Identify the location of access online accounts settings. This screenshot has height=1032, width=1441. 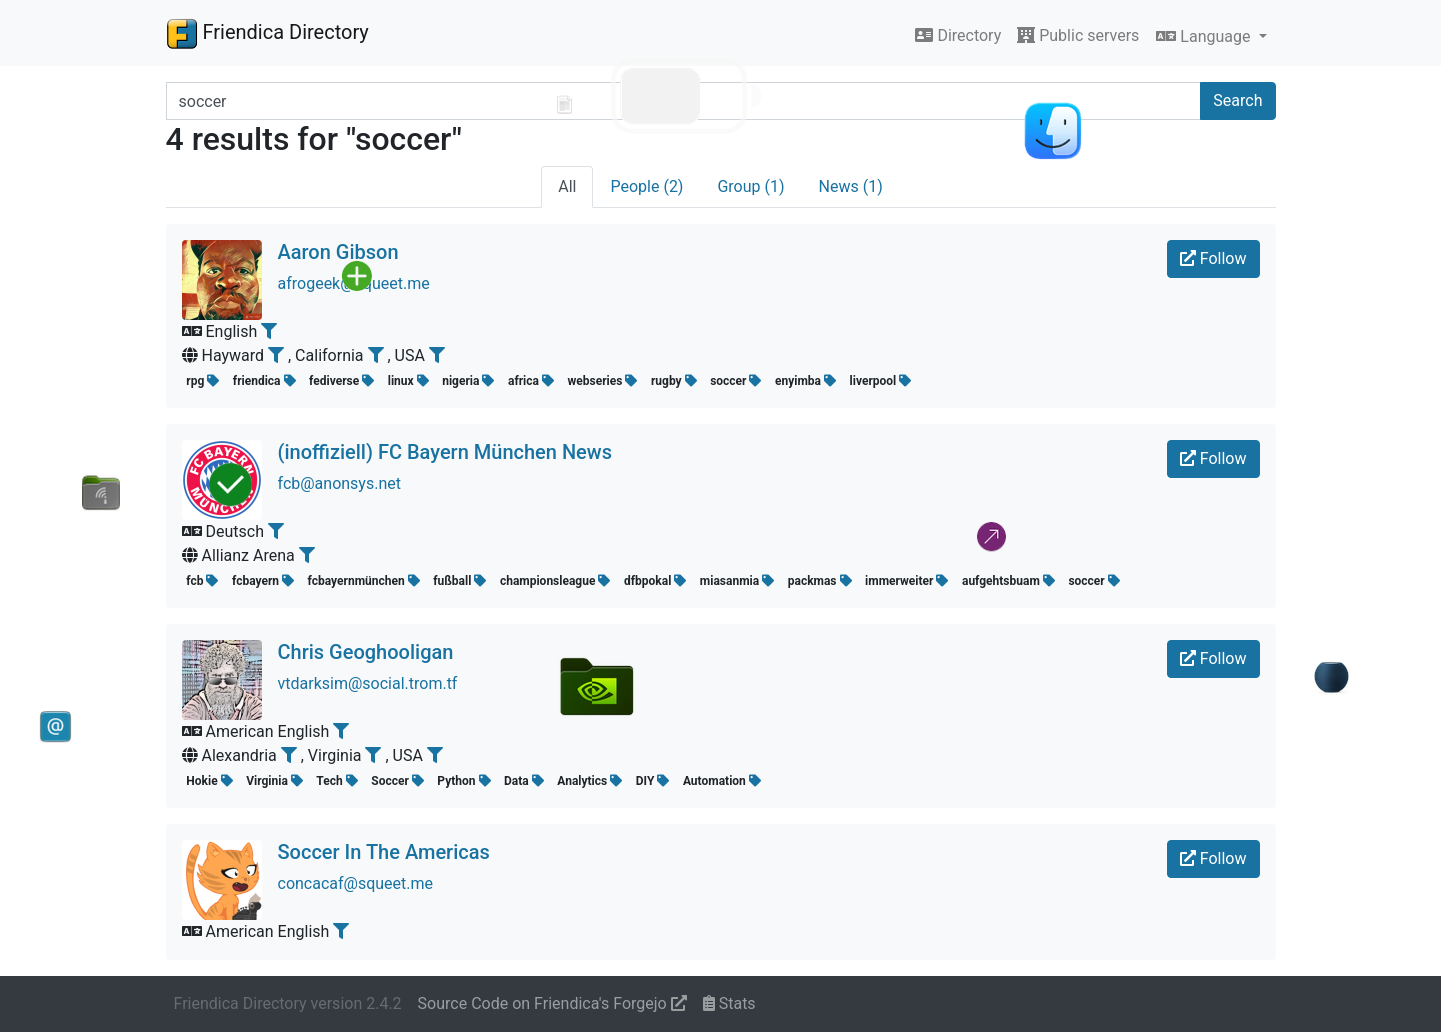
(55, 726).